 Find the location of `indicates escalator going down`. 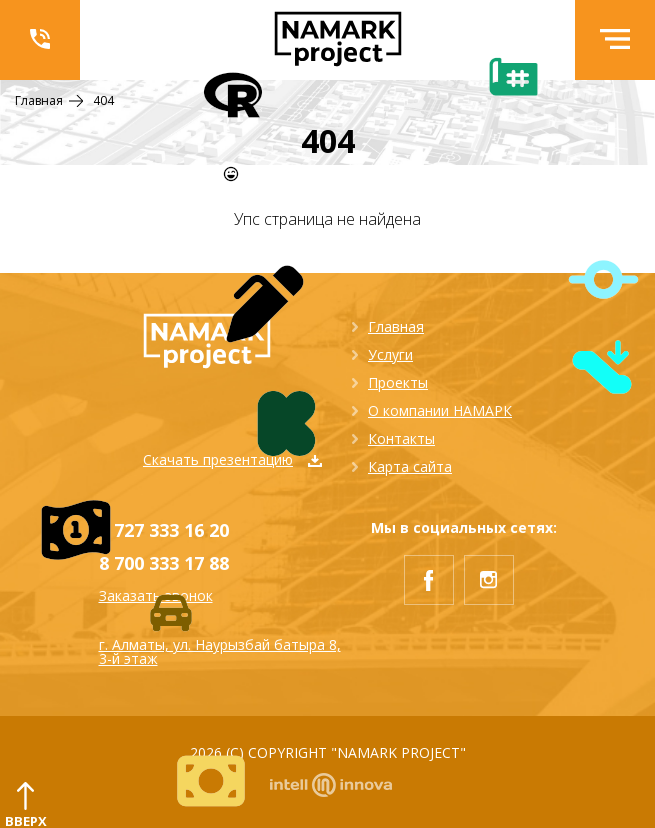

indicates escalator going down is located at coordinates (602, 367).